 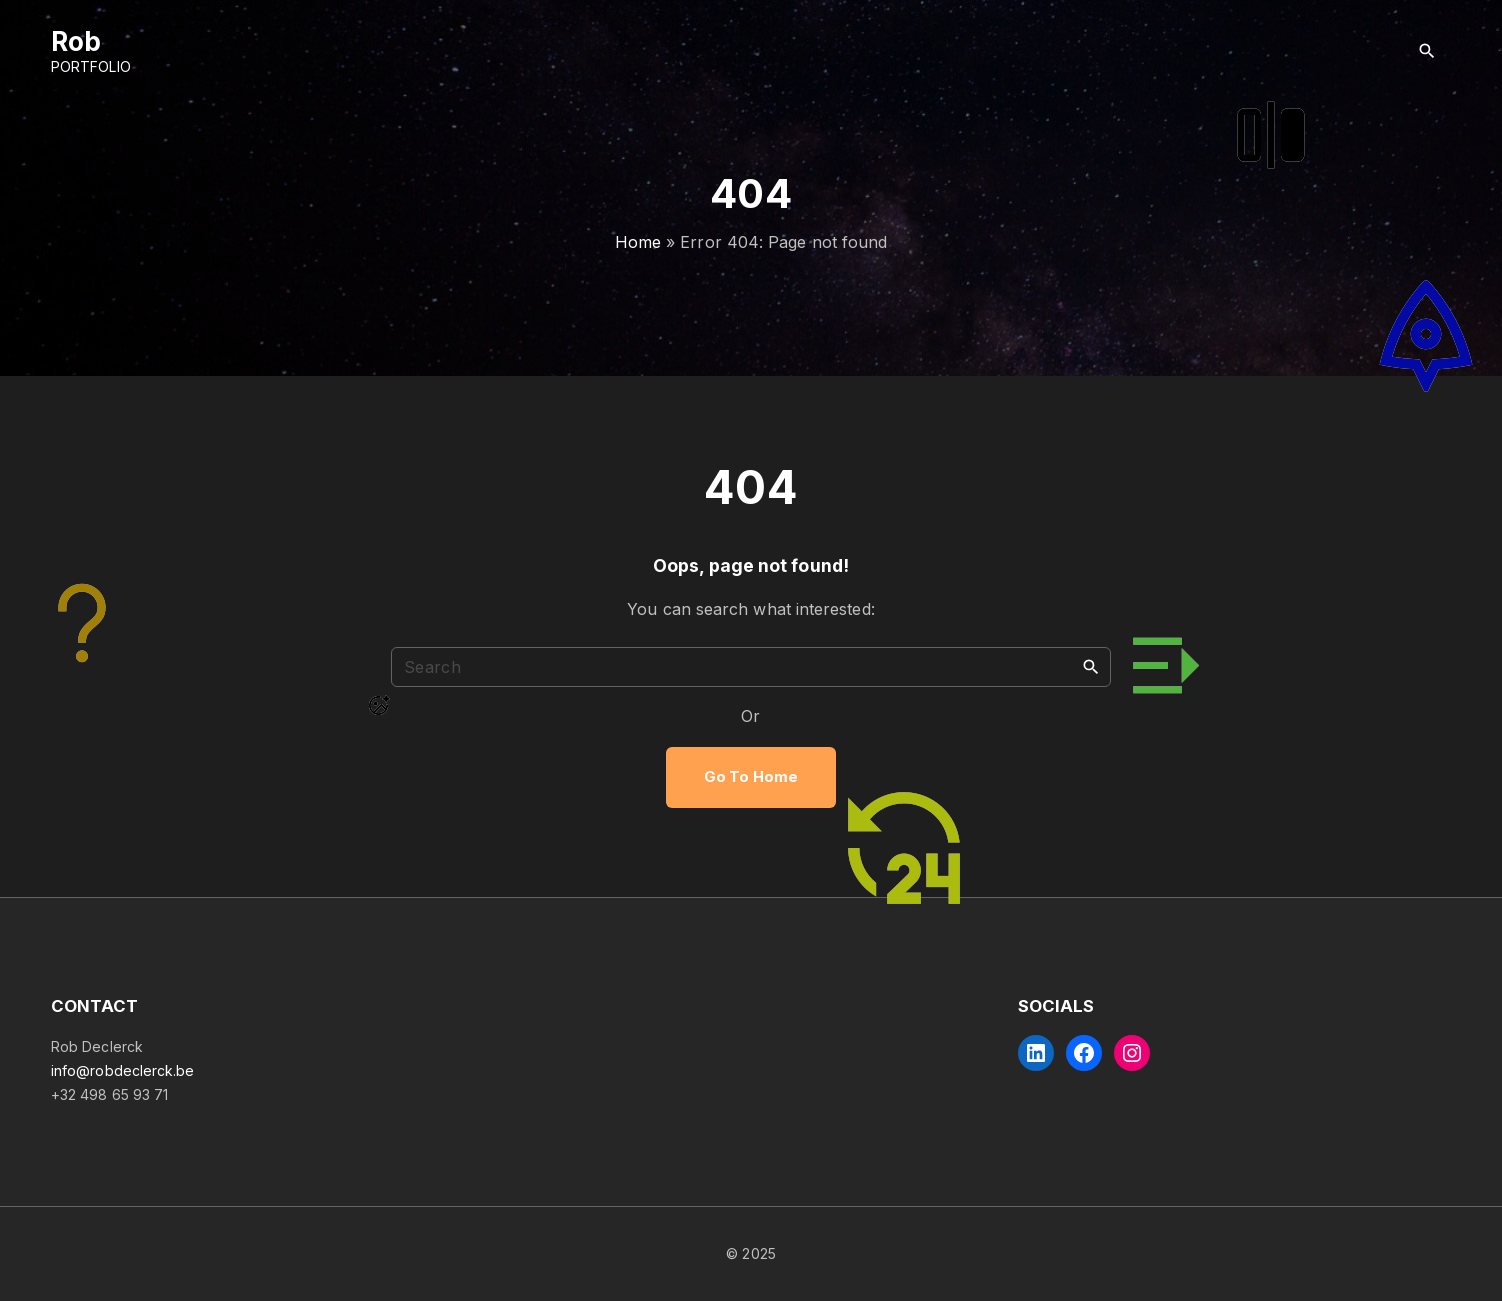 I want to click on launch or explore a space-themed app, so click(x=1426, y=334).